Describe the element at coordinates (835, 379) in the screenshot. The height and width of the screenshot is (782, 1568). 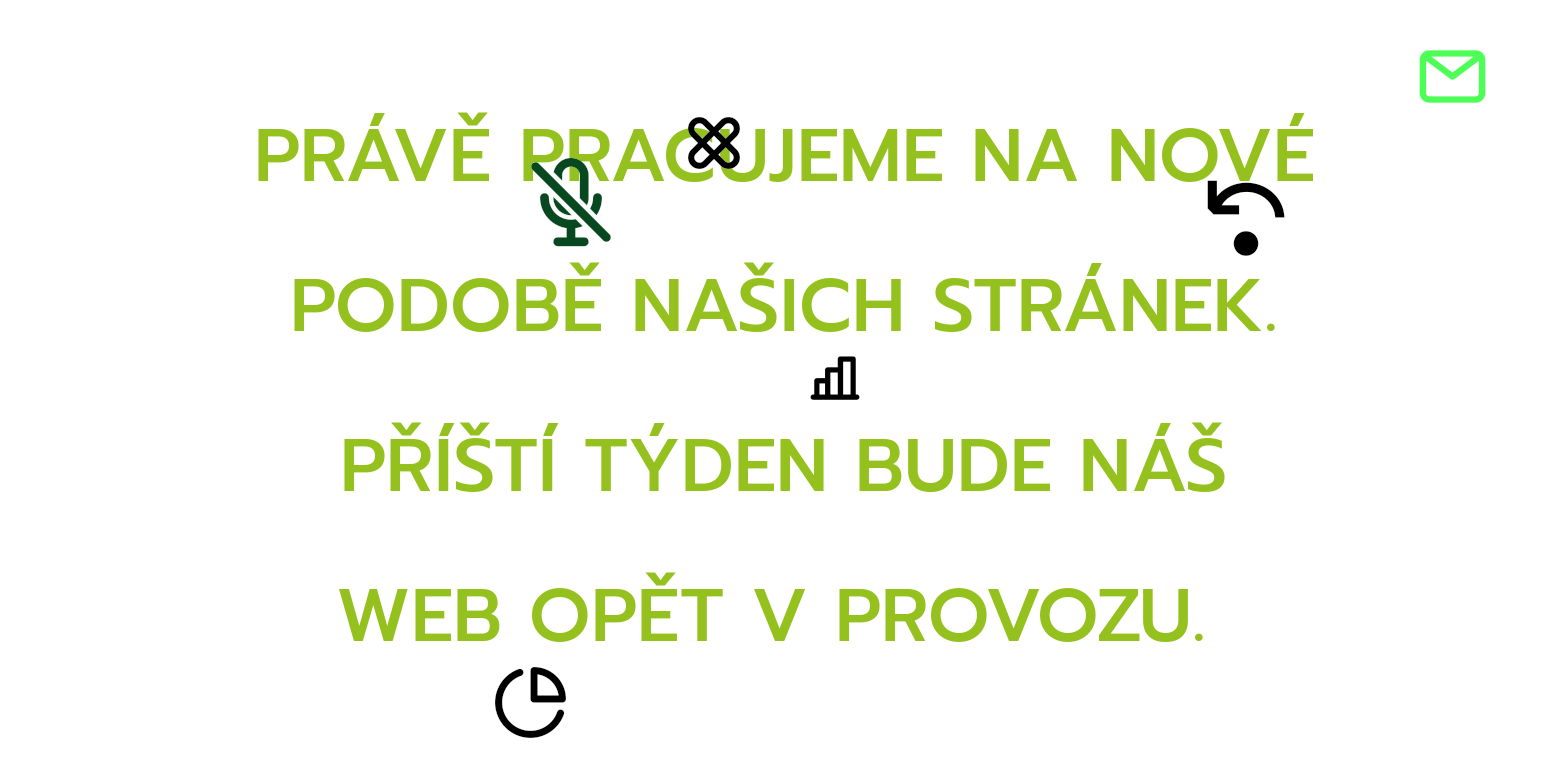
I see `view analytics or statistics` at that location.